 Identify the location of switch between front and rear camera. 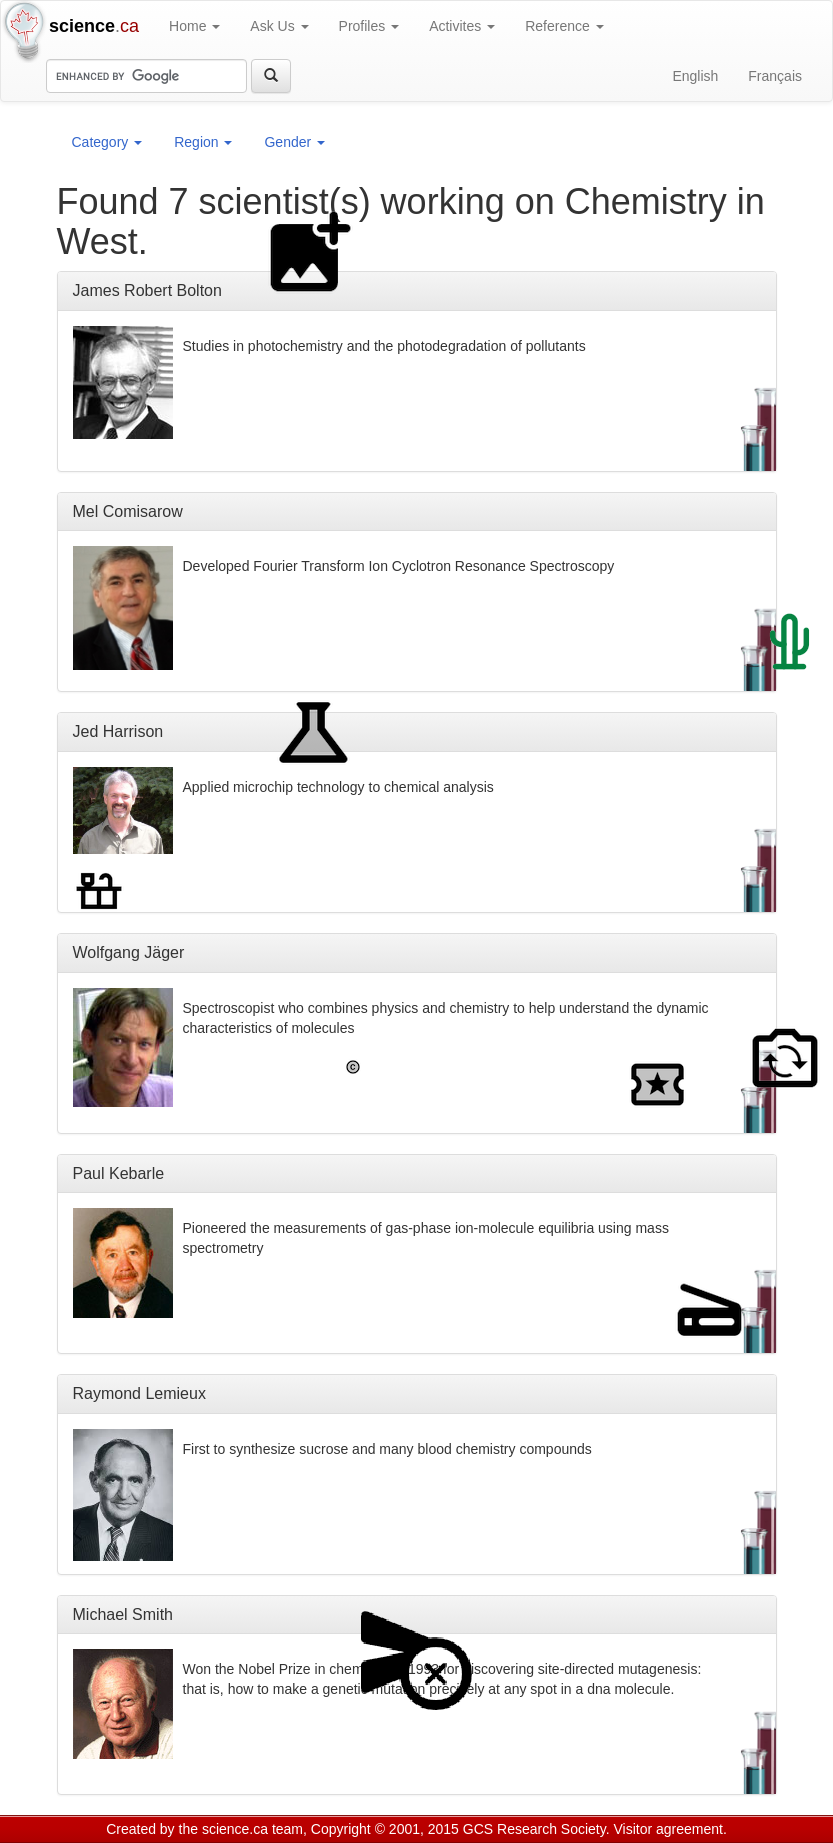
(785, 1058).